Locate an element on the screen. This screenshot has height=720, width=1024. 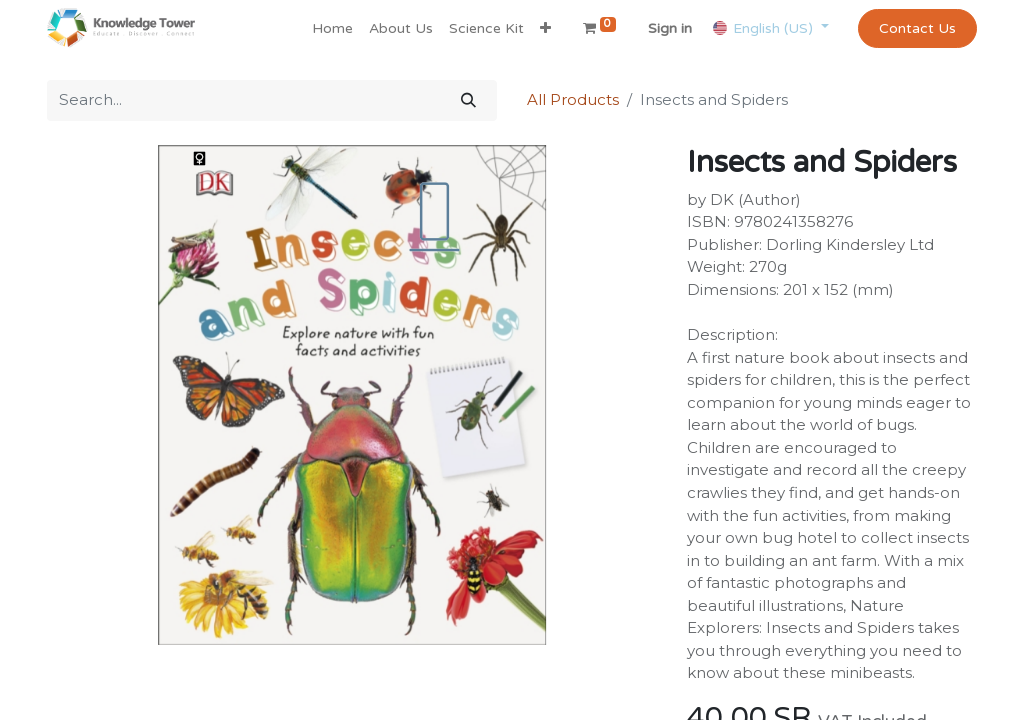
indicates female gender option is located at coordinates (199, 158).